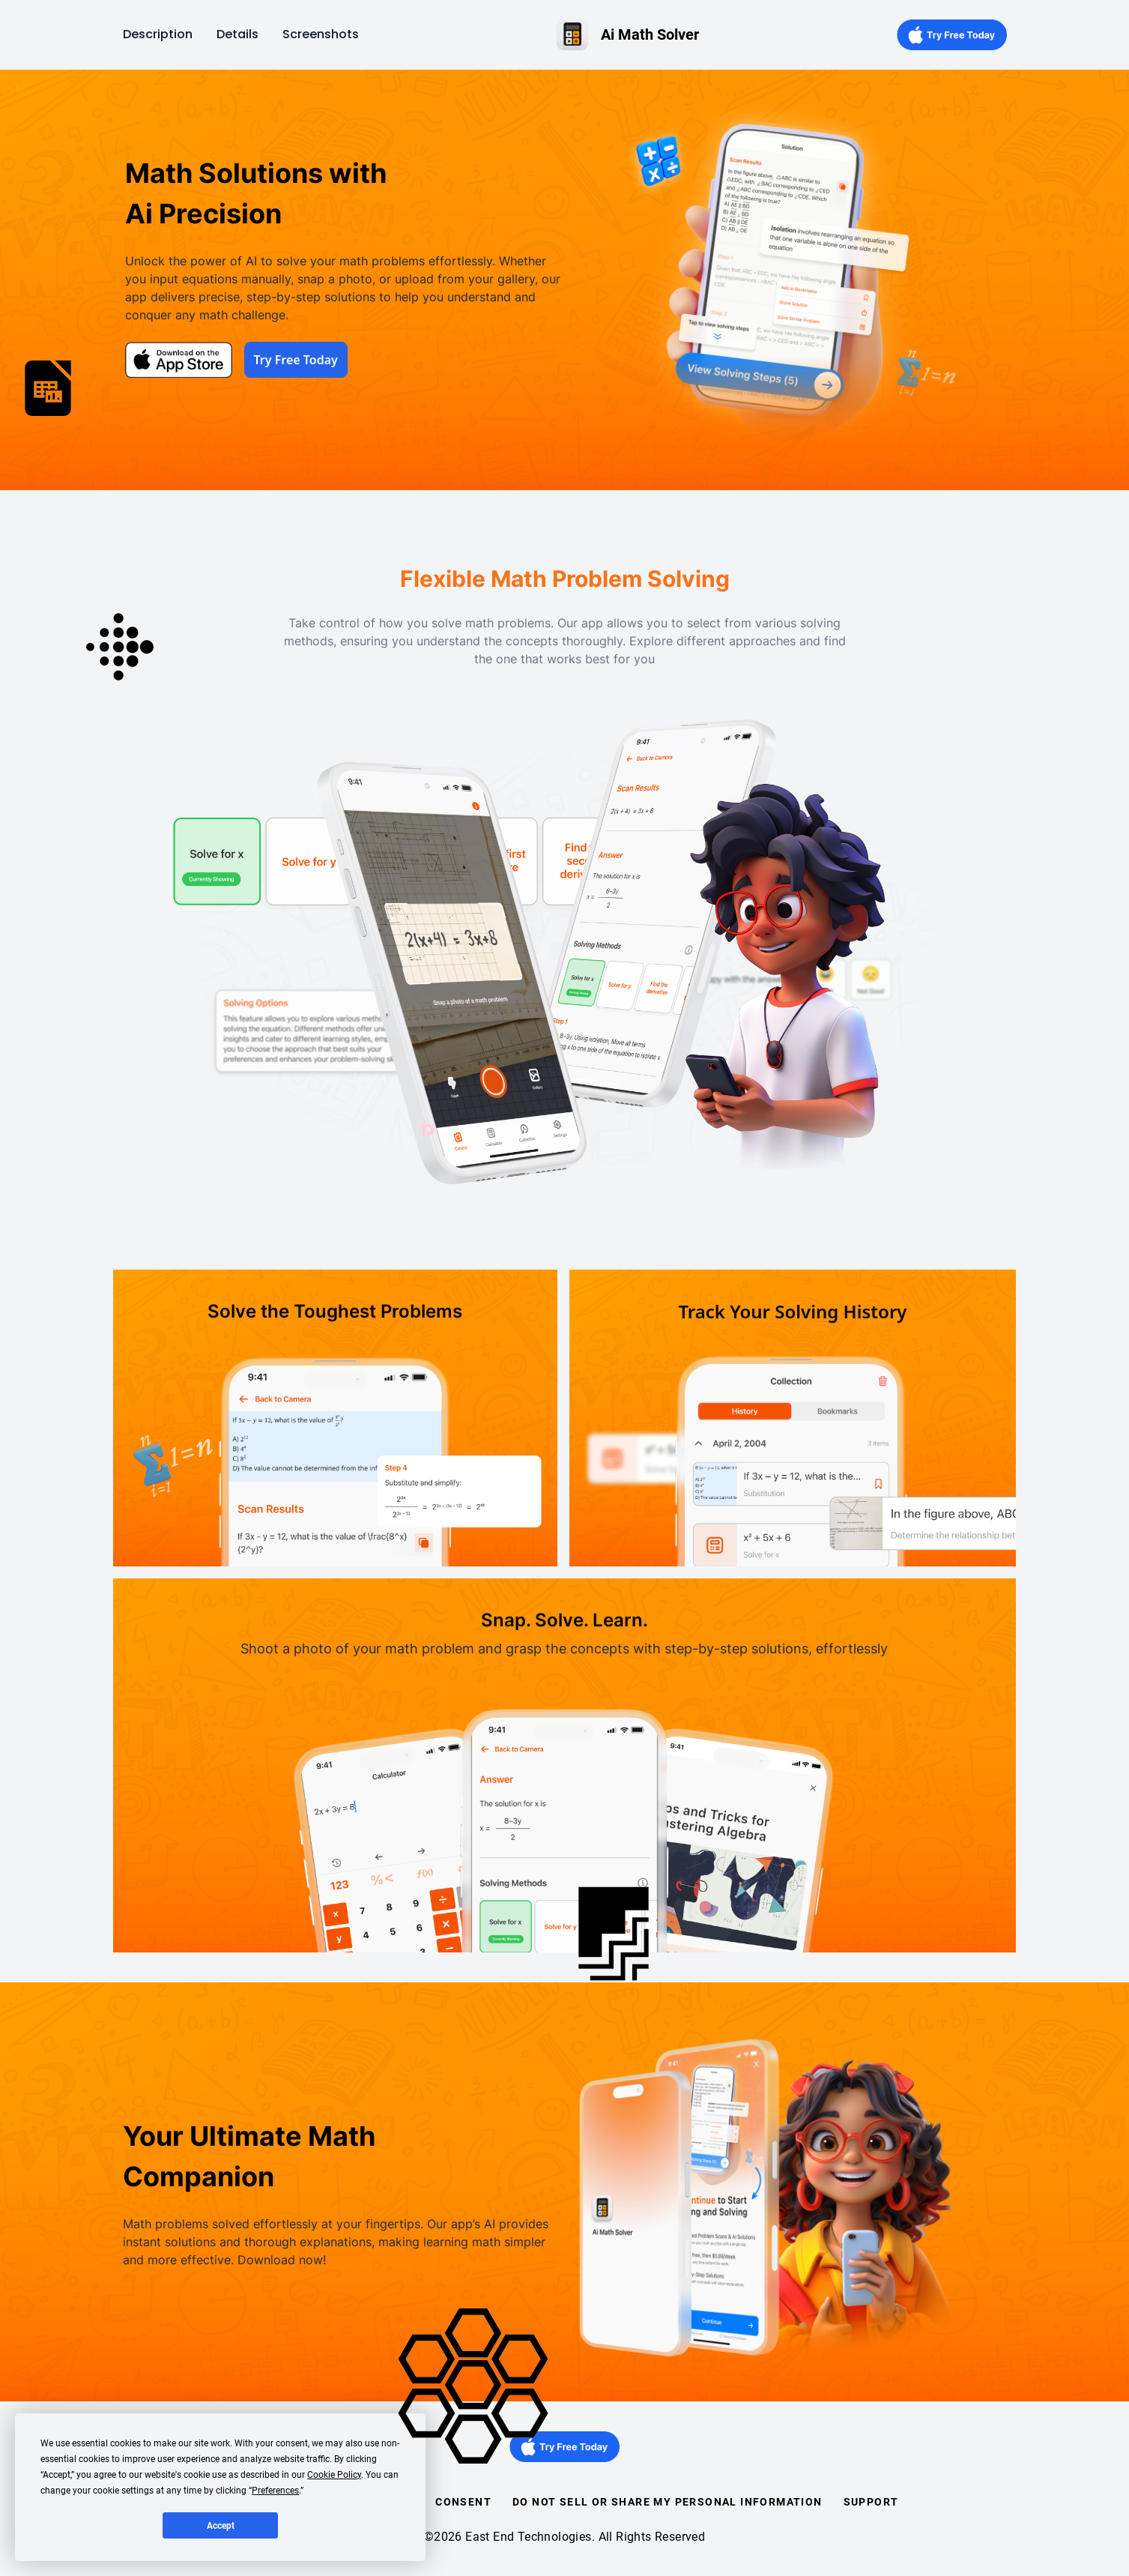 This screenshot has height=2576, width=1129. Describe the element at coordinates (120, 647) in the screenshot. I see `open the Fitbit app` at that location.